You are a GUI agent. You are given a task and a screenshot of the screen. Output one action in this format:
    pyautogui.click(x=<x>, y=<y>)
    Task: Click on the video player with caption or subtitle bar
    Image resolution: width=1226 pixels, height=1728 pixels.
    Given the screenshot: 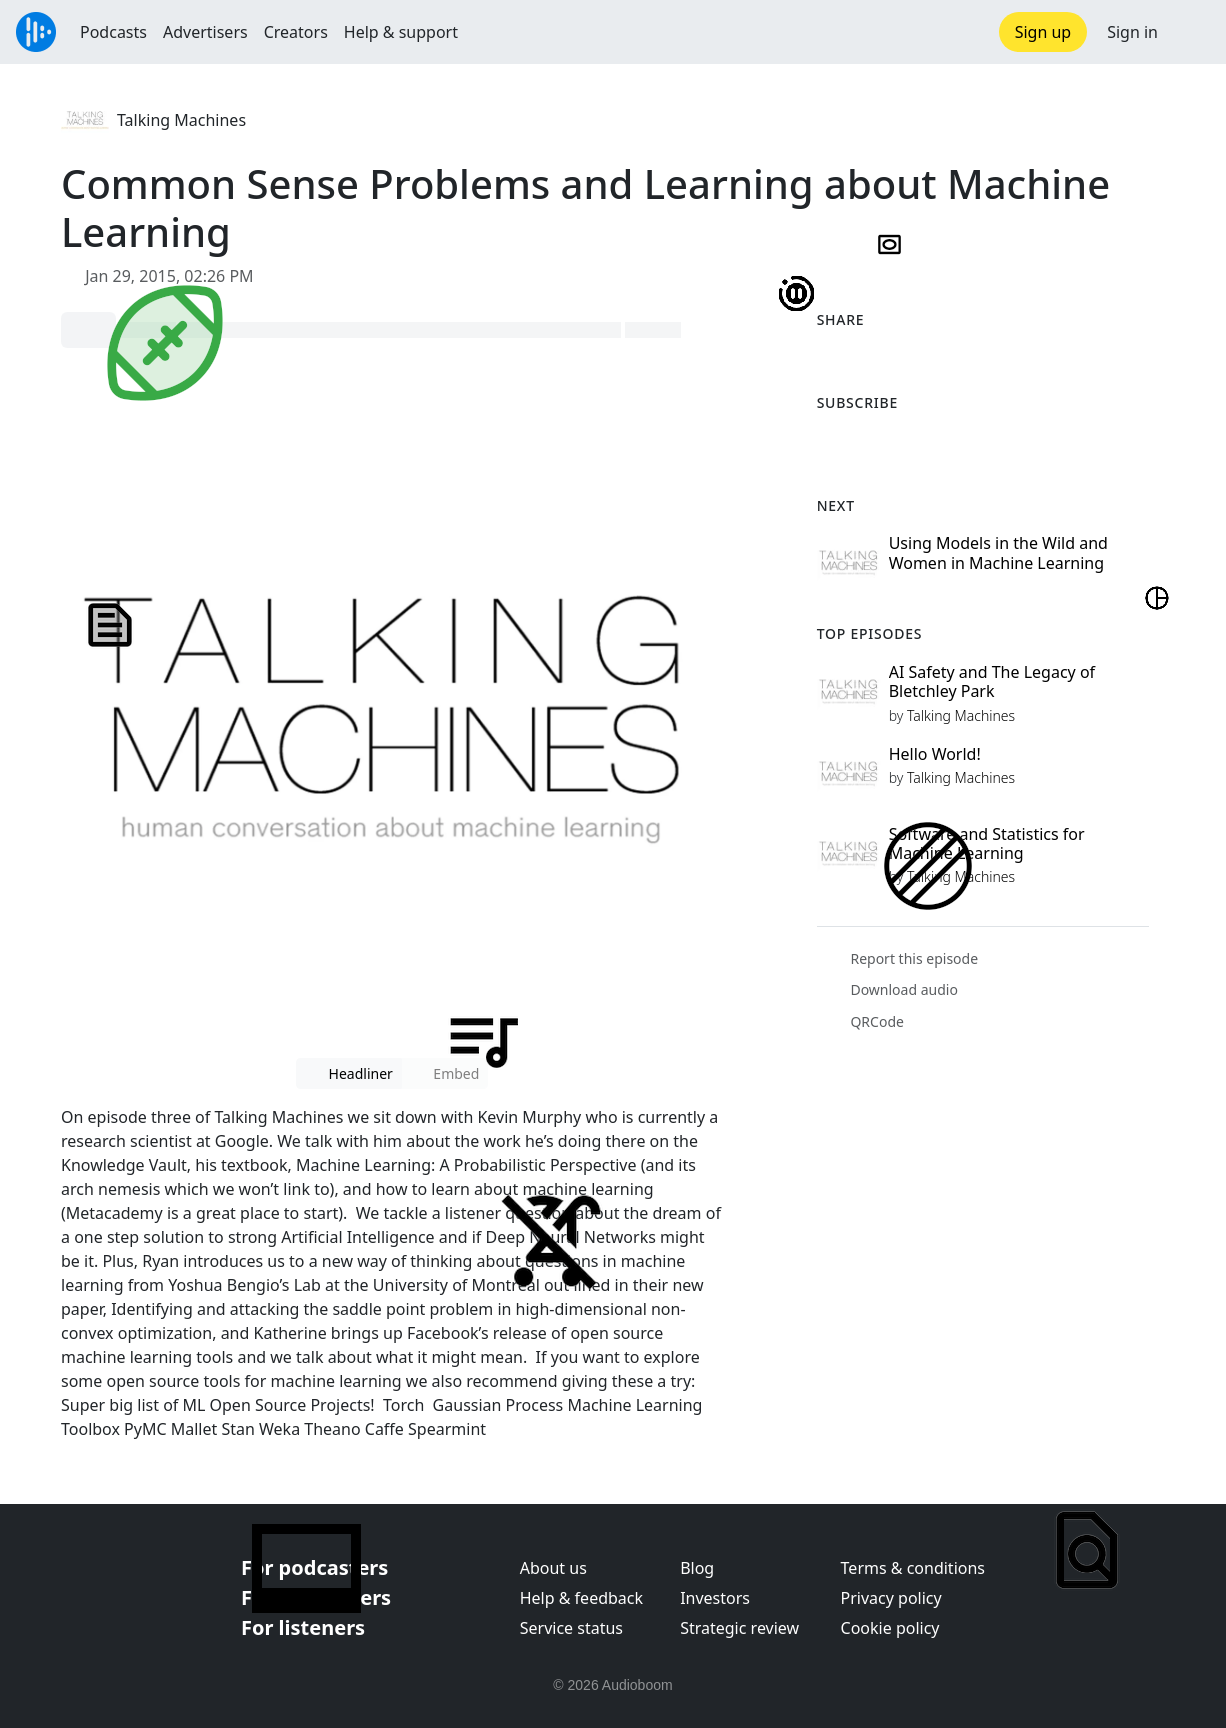 What is the action you would take?
    pyautogui.click(x=306, y=1568)
    